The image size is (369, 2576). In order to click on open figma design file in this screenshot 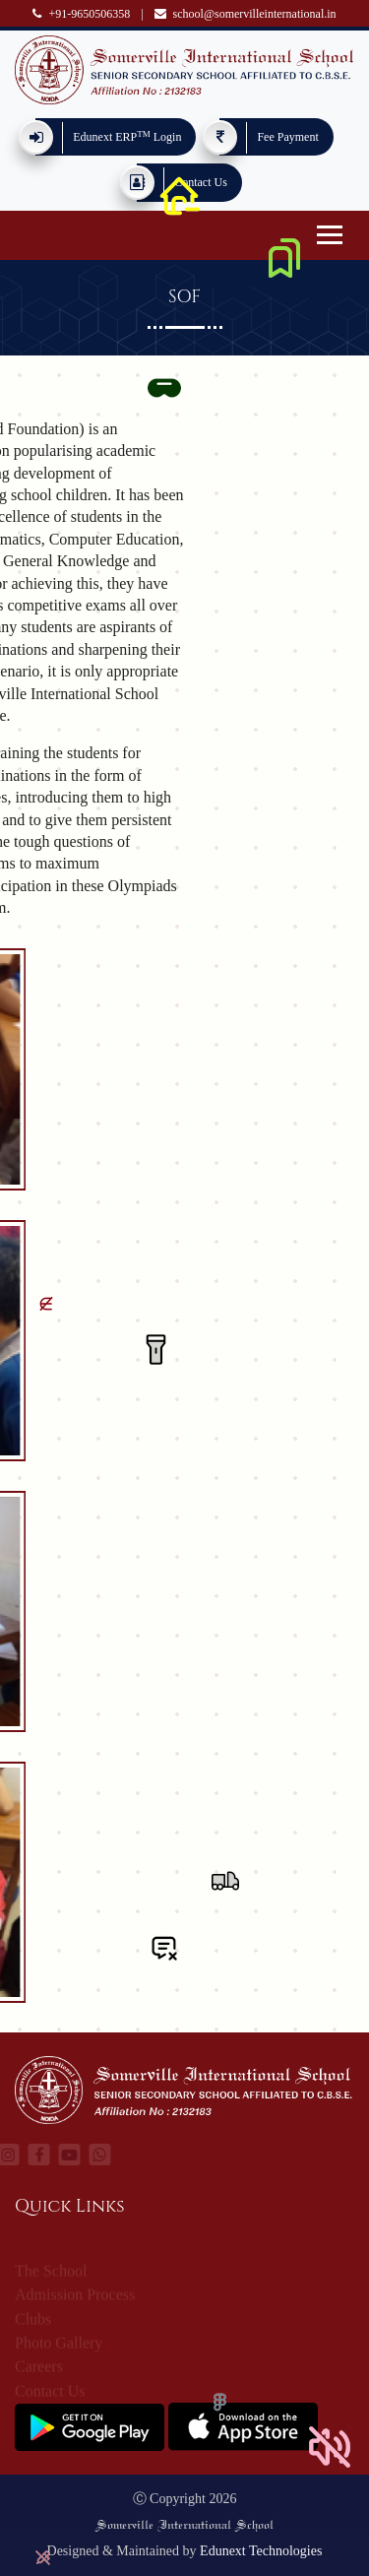, I will do `click(219, 2402)`.